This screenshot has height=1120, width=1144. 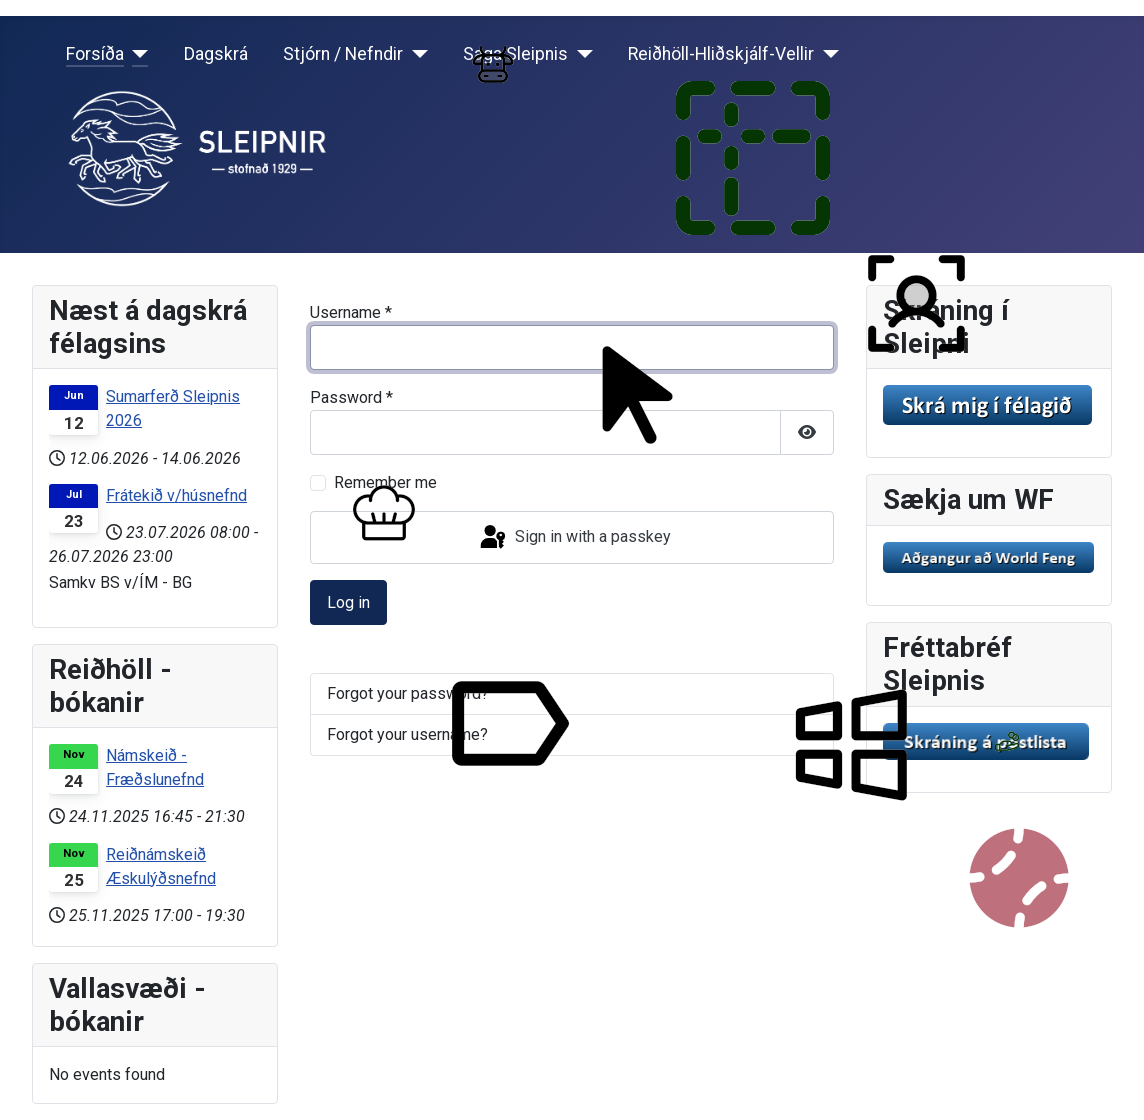 What do you see at coordinates (1019, 878) in the screenshot?
I see `view baseball scores or stats` at bounding box center [1019, 878].